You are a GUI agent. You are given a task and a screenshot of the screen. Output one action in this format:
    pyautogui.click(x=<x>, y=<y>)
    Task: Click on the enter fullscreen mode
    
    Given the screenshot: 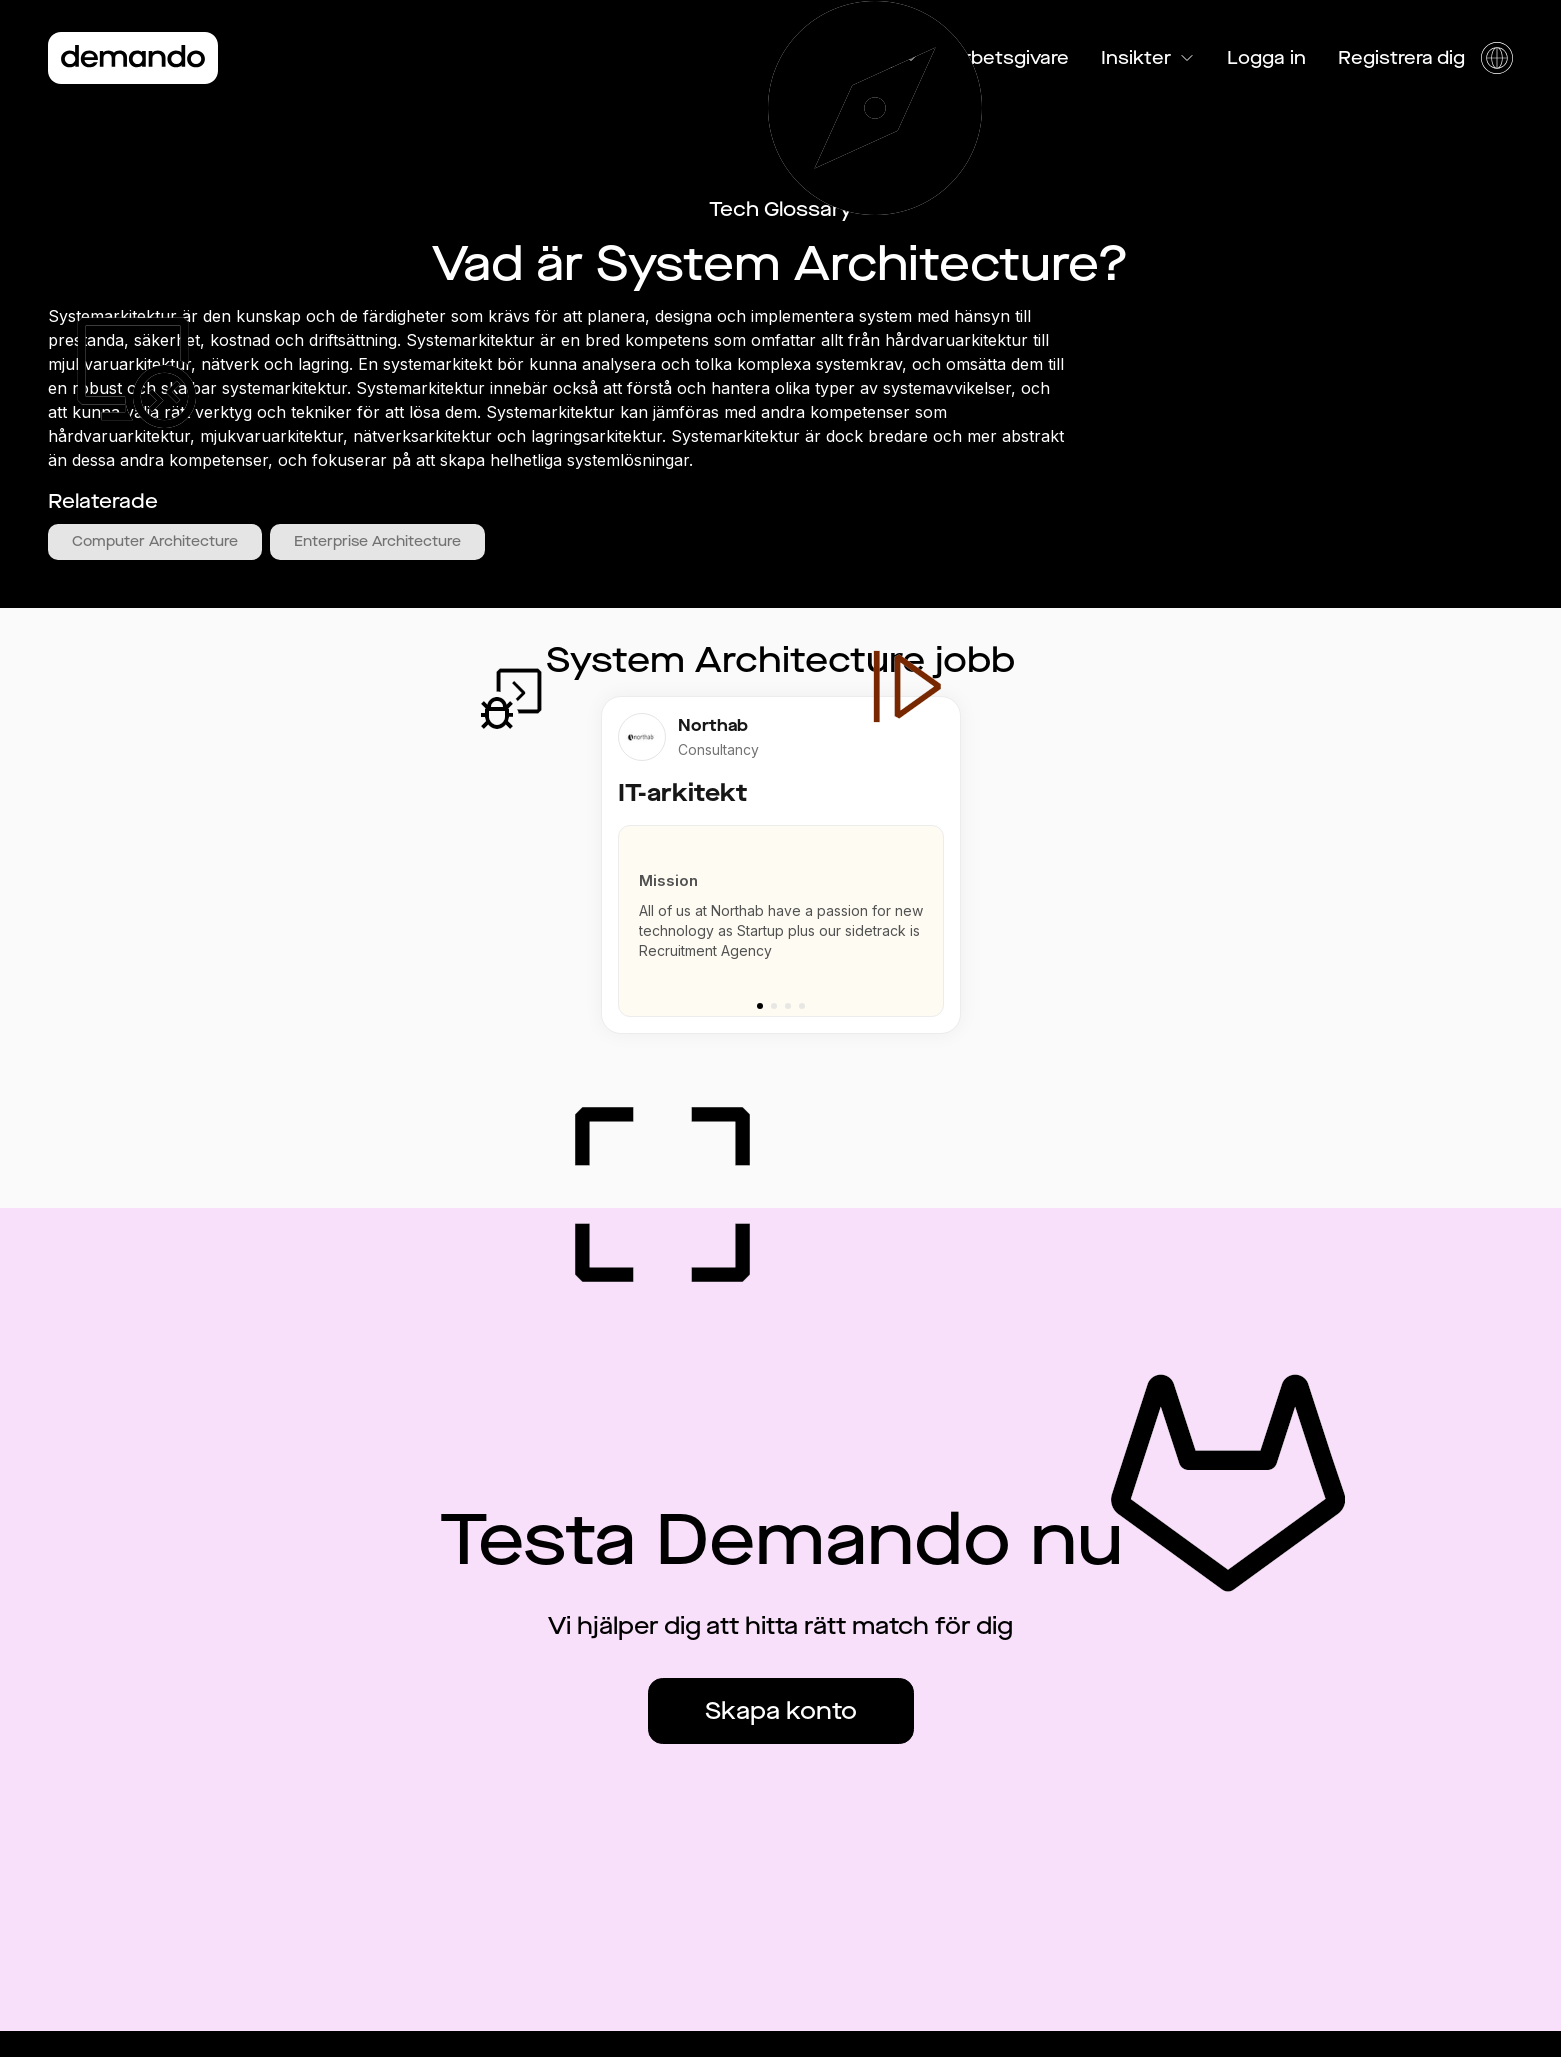 What is the action you would take?
    pyautogui.click(x=662, y=1194)
    